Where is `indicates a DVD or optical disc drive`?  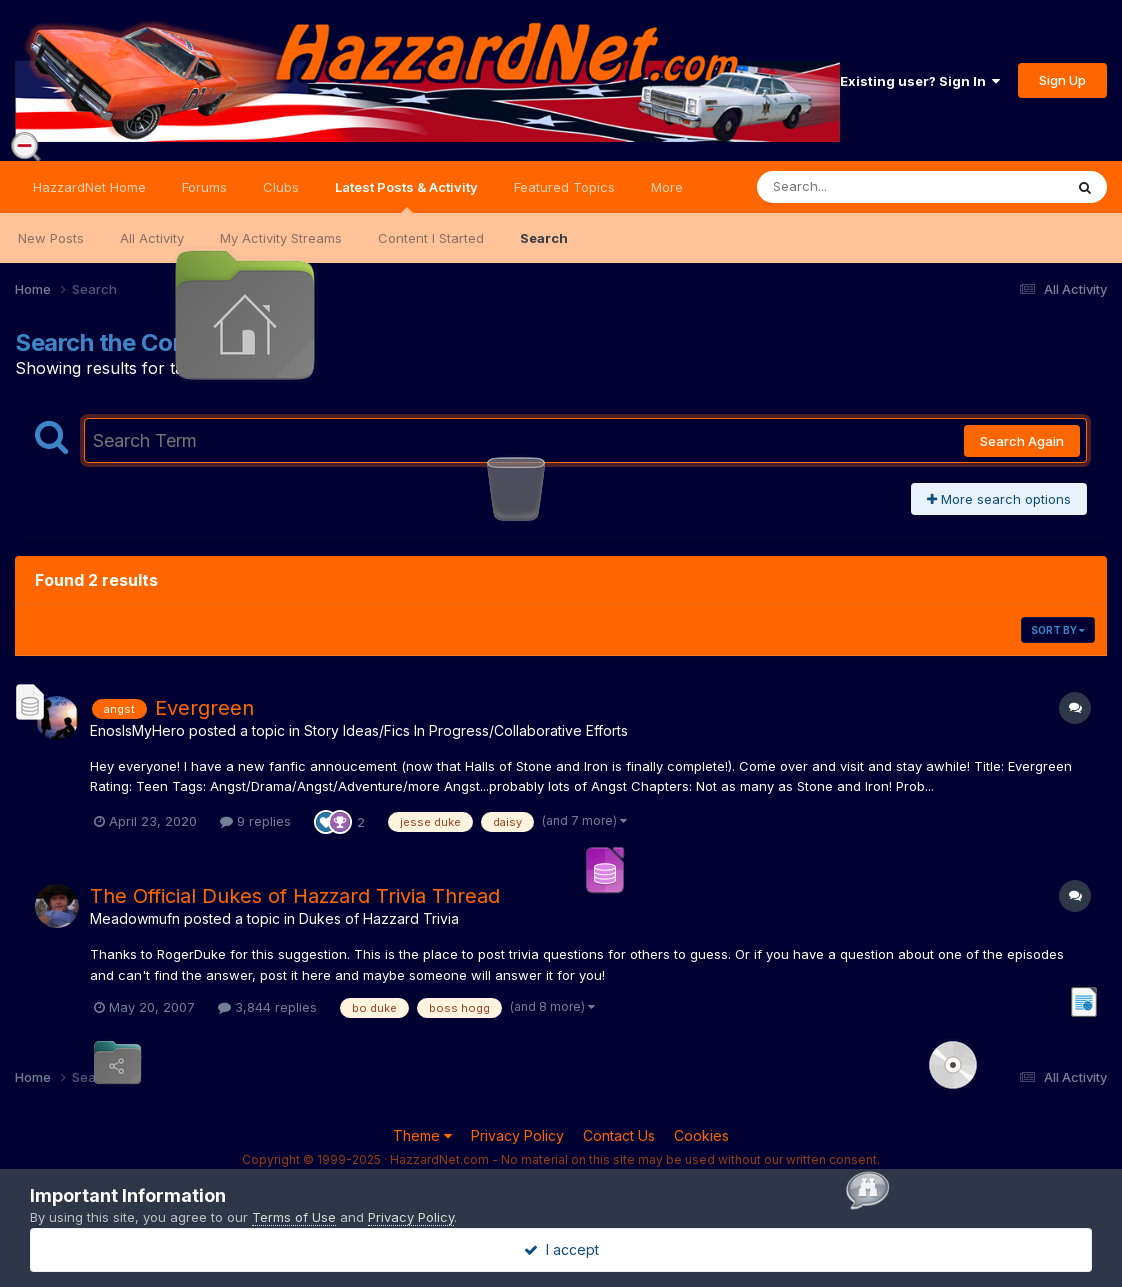
indicates a DVD or optical disc drive is located at coordinates (953, 1065).